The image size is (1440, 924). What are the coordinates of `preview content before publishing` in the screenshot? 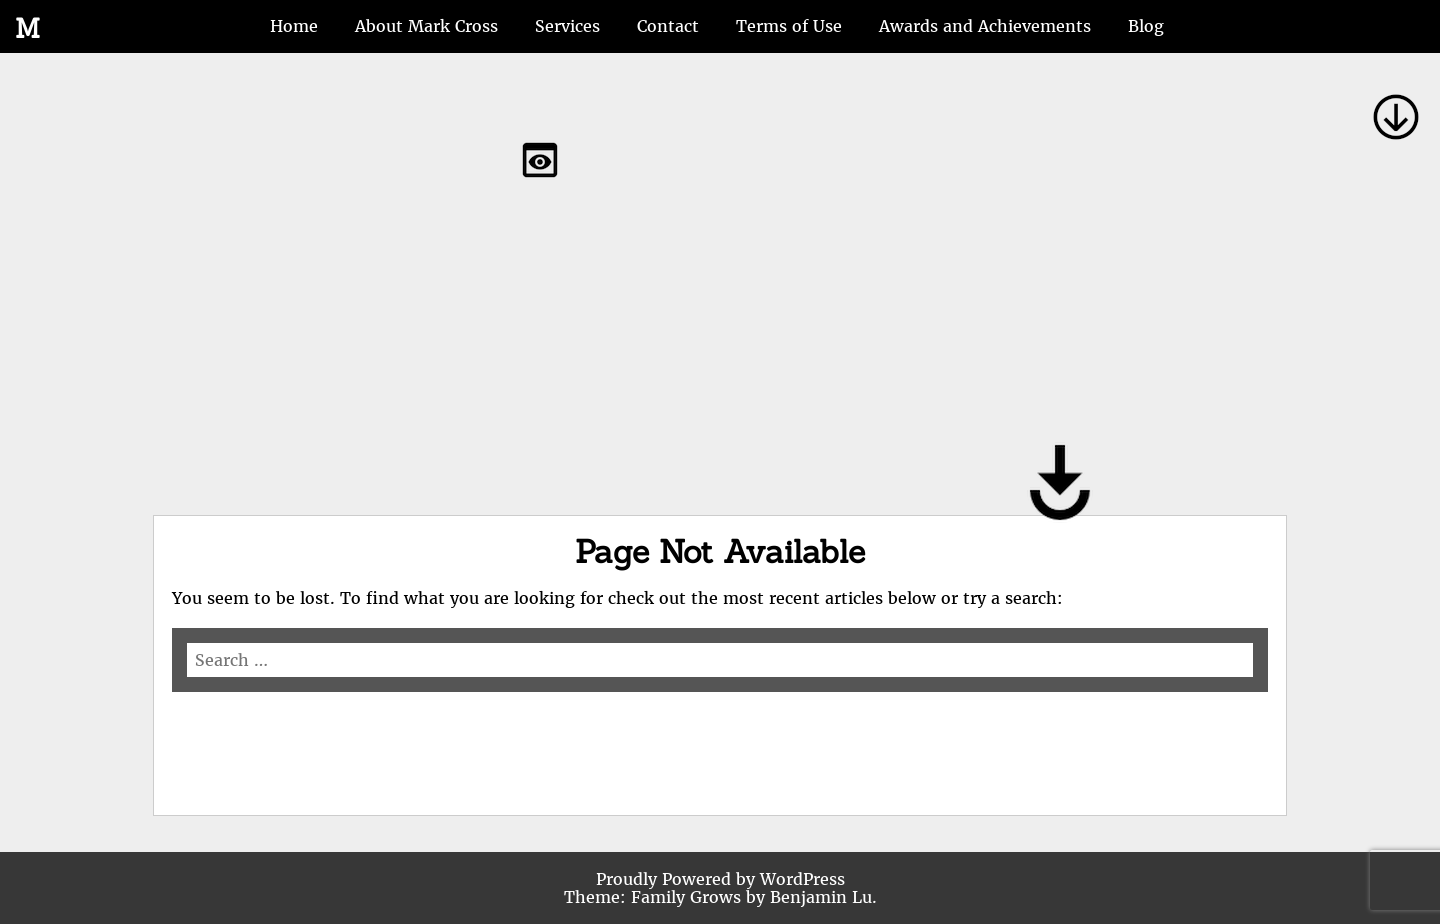 It's located at (540, 160).